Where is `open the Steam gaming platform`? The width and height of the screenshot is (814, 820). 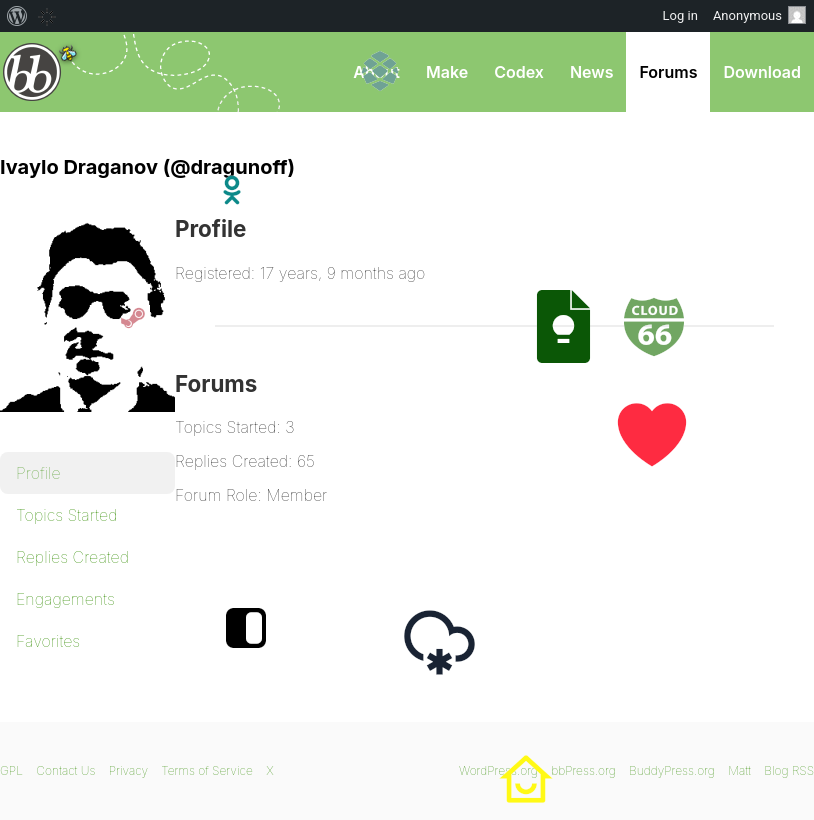 open the Steam gaming platform is located at coordinates (133, 318).